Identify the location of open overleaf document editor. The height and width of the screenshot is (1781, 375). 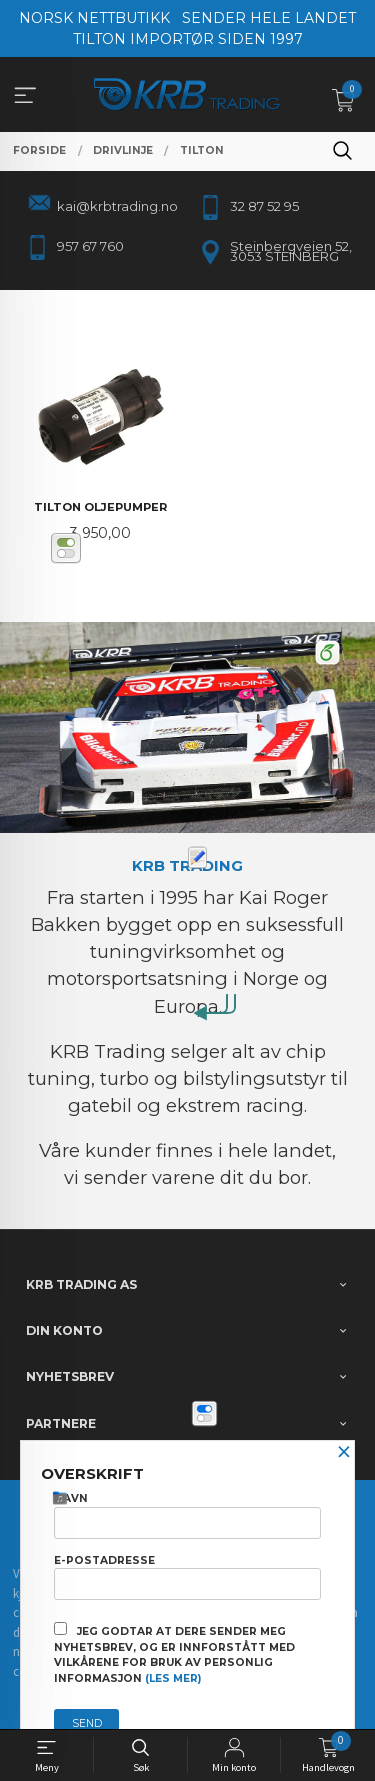
(327, 652).